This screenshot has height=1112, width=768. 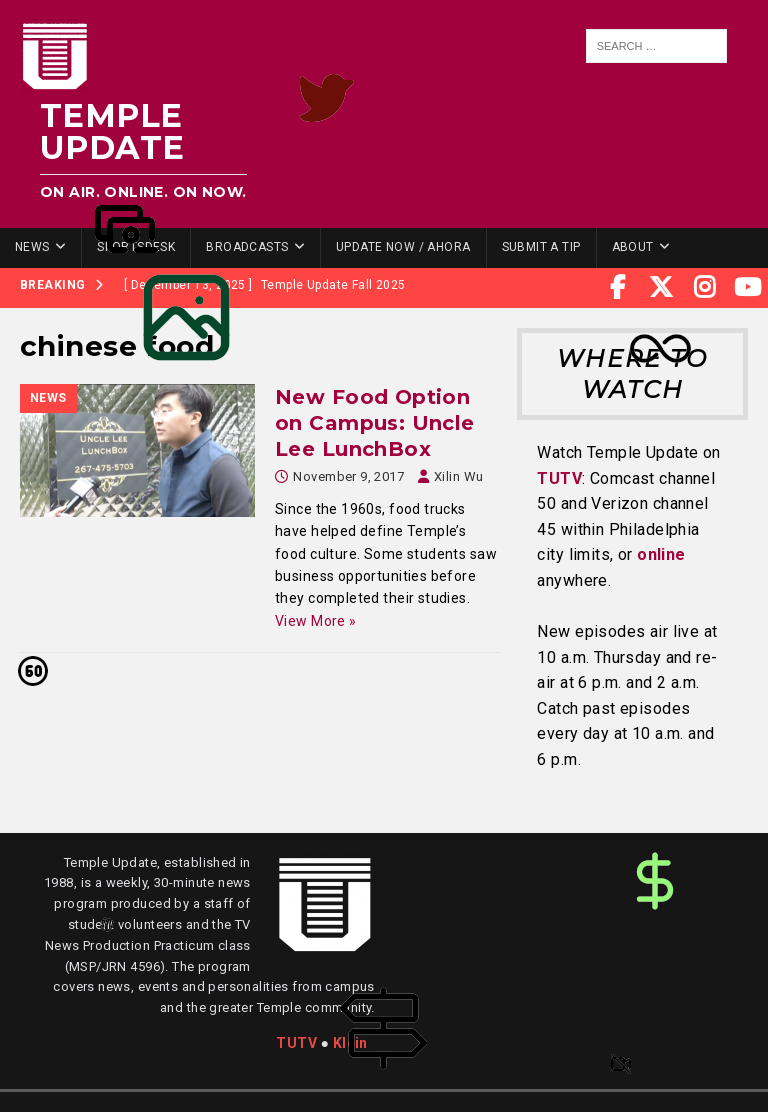 What do you see at coordinates (125, 229) in the screenshot?
I see `remove funds or decrease balance` at bounding box center [125, 229].